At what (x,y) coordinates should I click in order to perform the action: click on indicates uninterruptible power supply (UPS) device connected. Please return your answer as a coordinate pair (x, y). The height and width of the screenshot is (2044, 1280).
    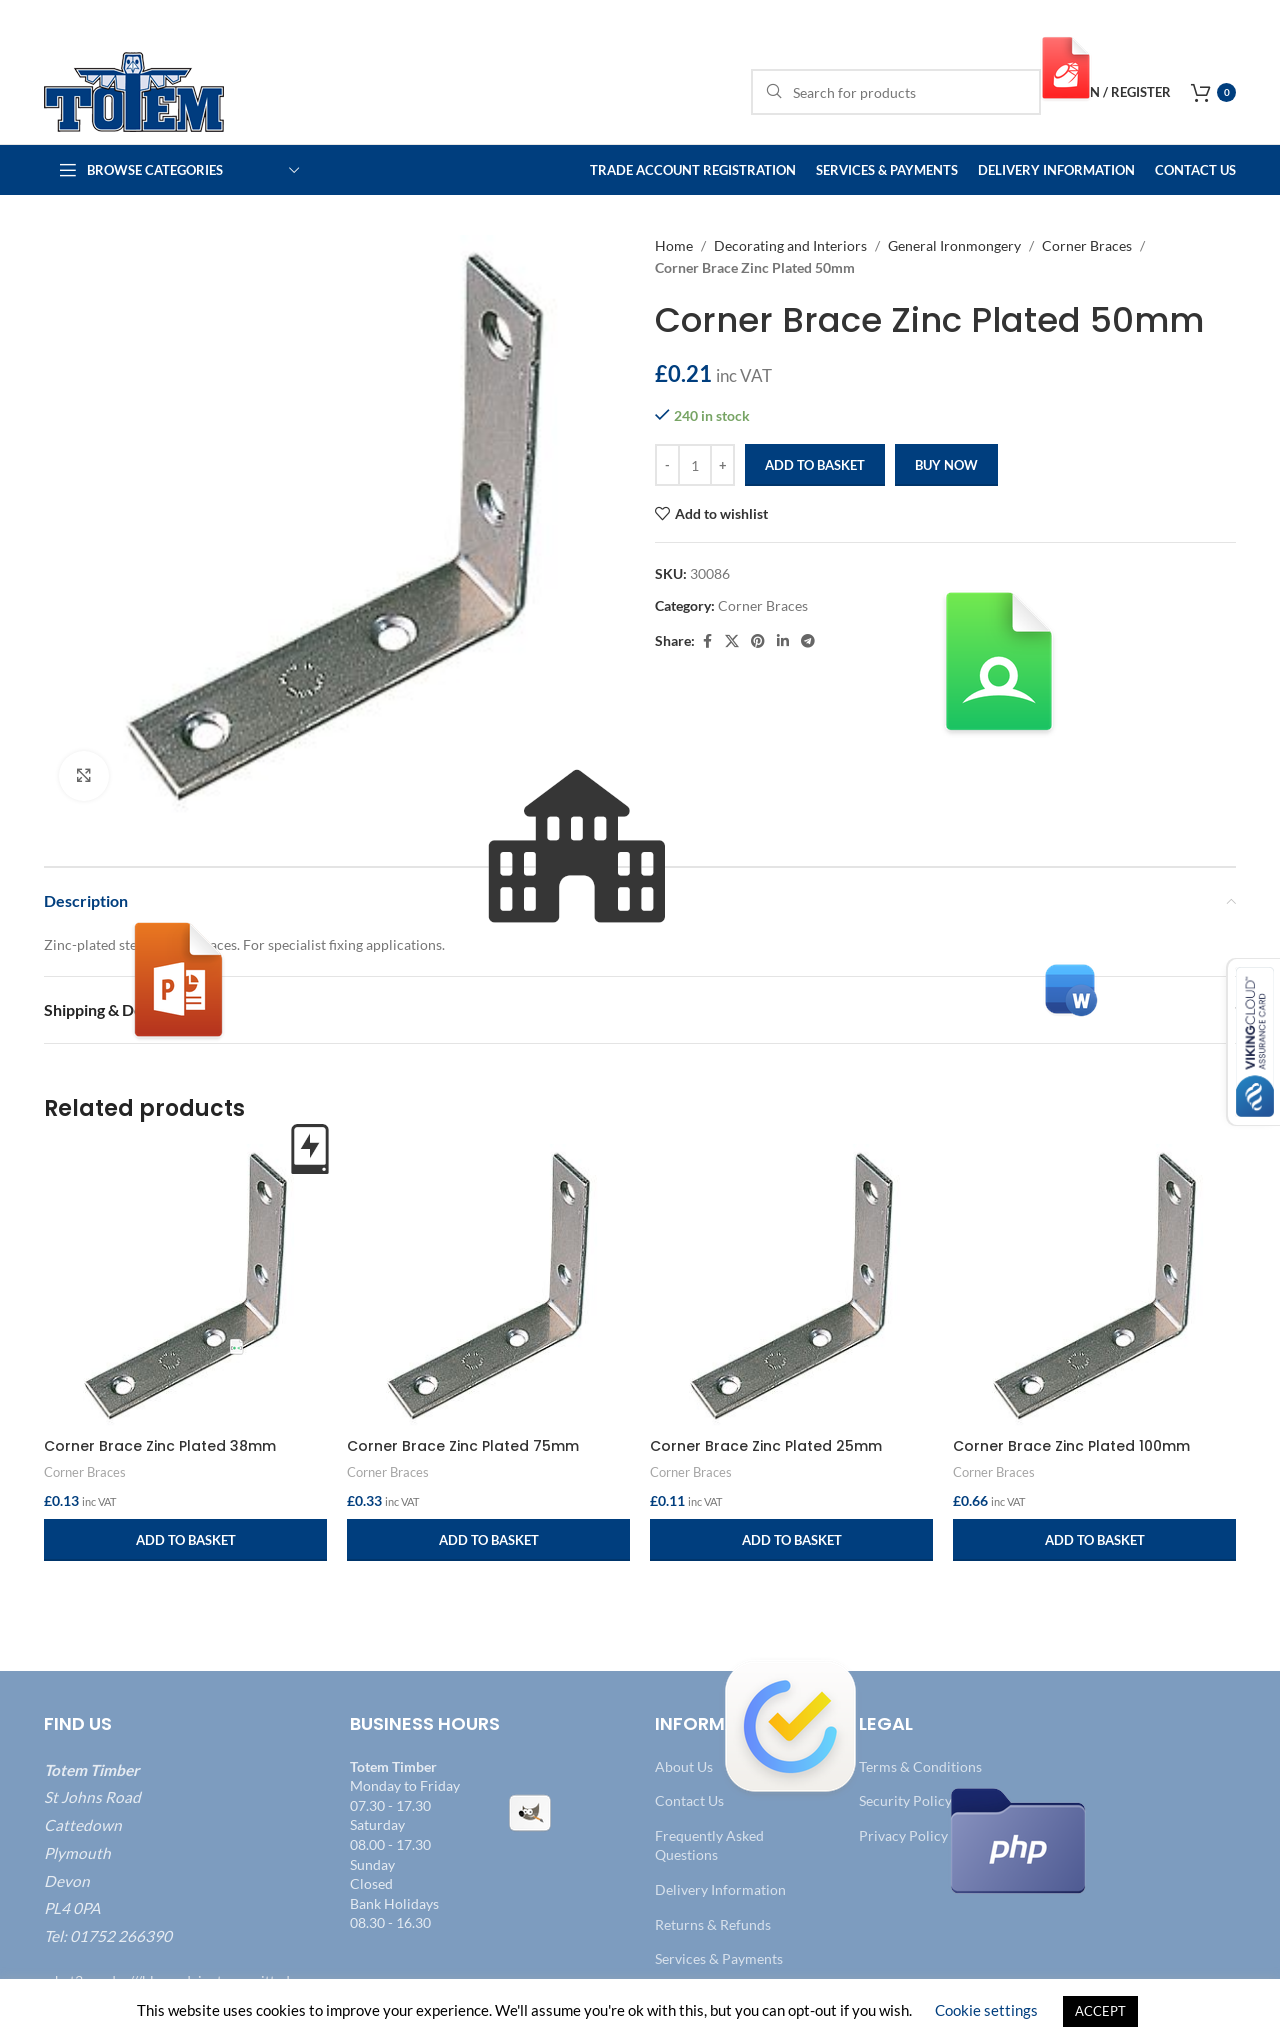
    Looking at the image, I should click on (310, 1149).